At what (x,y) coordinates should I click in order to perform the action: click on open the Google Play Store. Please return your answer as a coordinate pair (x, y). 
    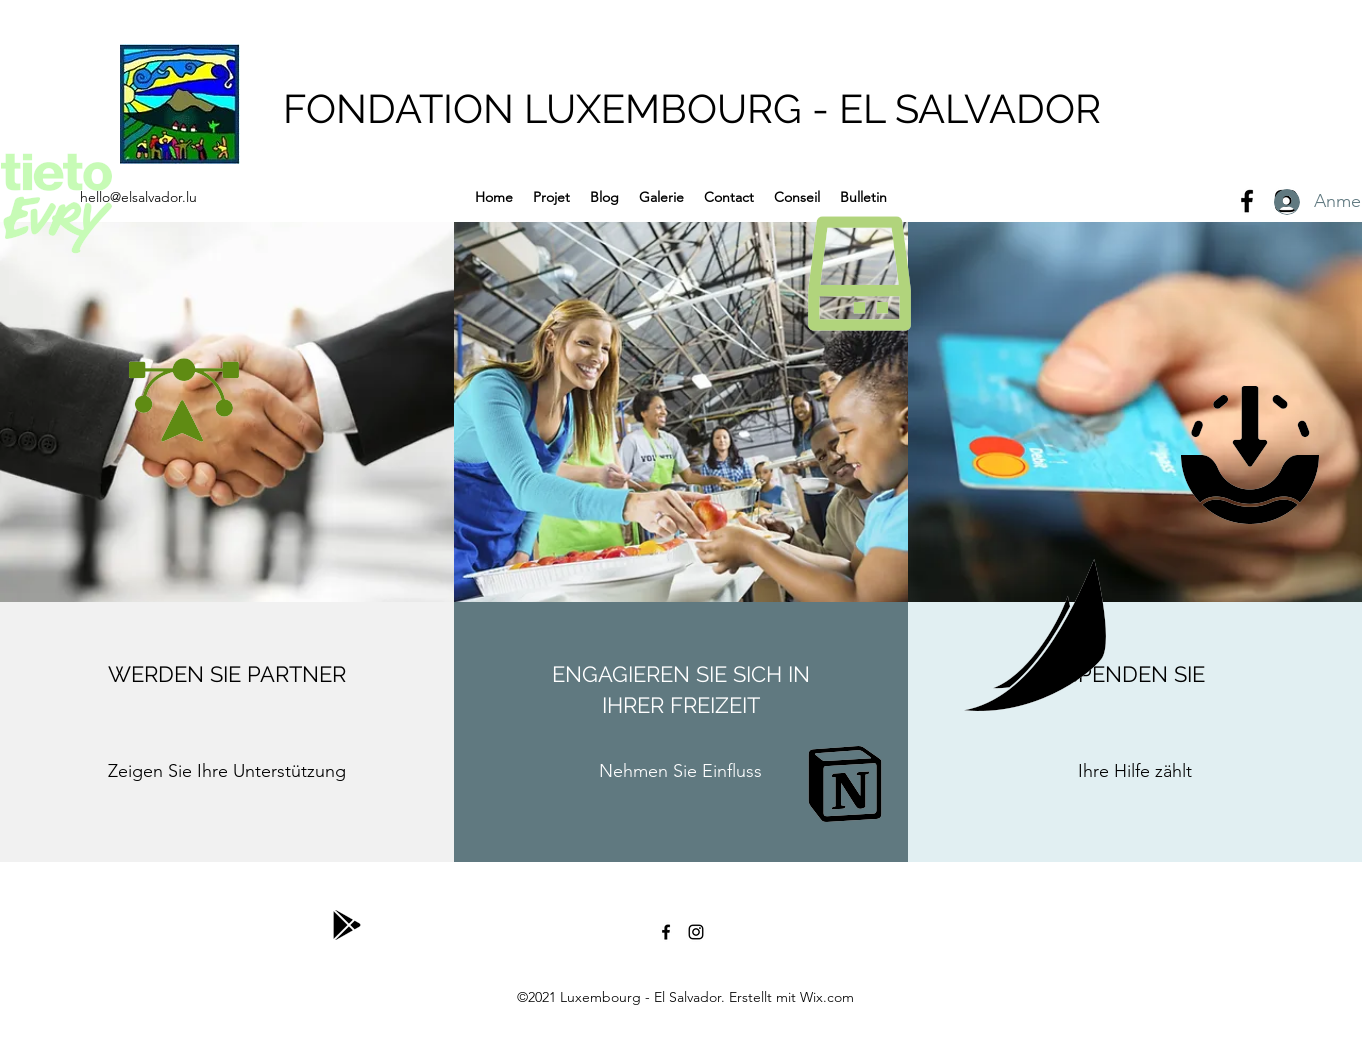
    Looking at the image, I should click on (347, 925).